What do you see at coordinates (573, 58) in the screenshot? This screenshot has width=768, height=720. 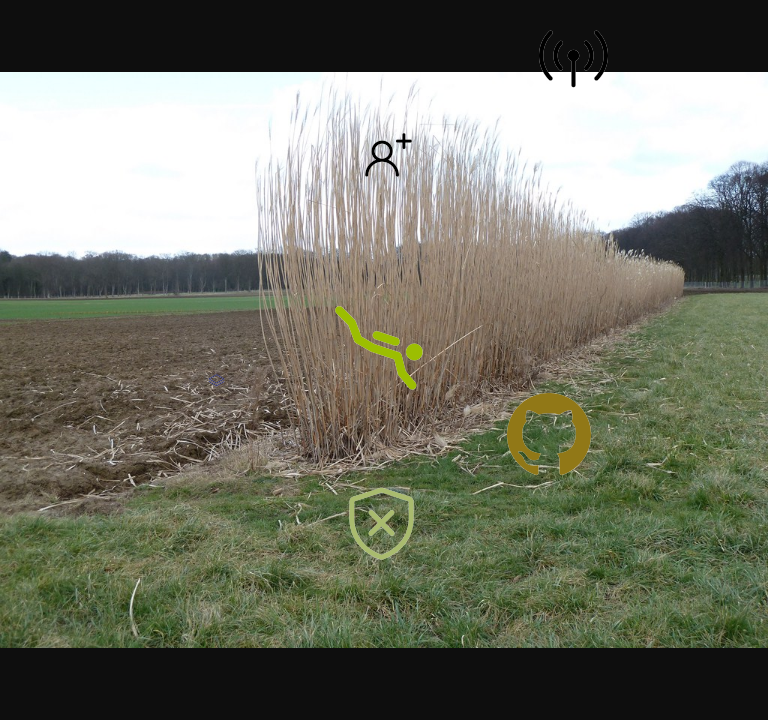 I see `start a live broadcast or stream` at bounding box center [573, 58].